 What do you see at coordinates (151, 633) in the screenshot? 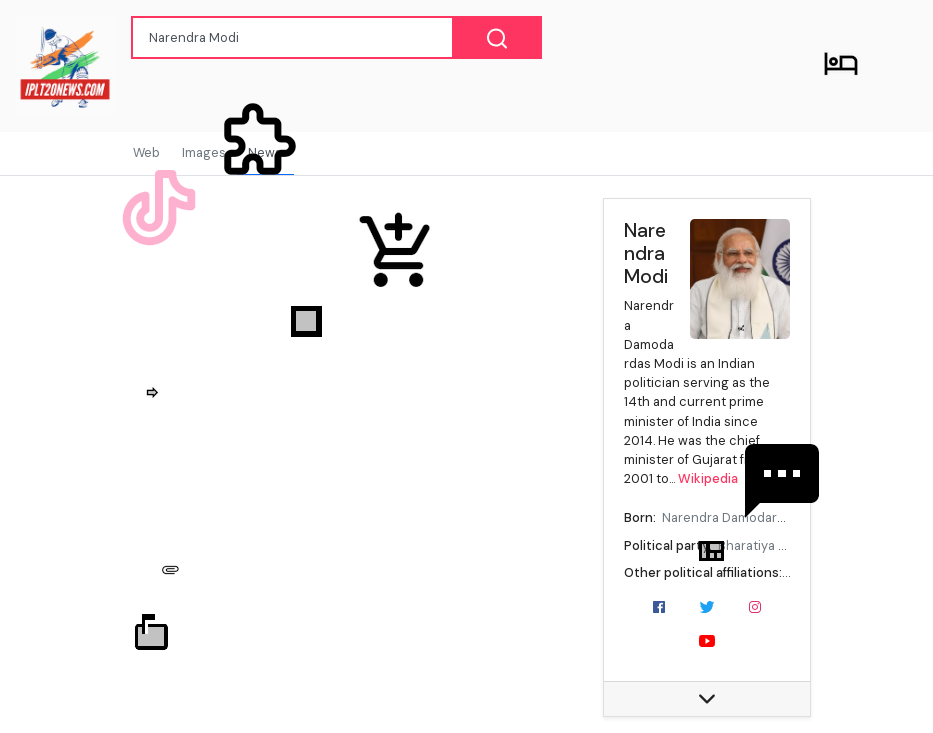
I see `indicates new mail in your mailbox` at bounding box center [151, 633].